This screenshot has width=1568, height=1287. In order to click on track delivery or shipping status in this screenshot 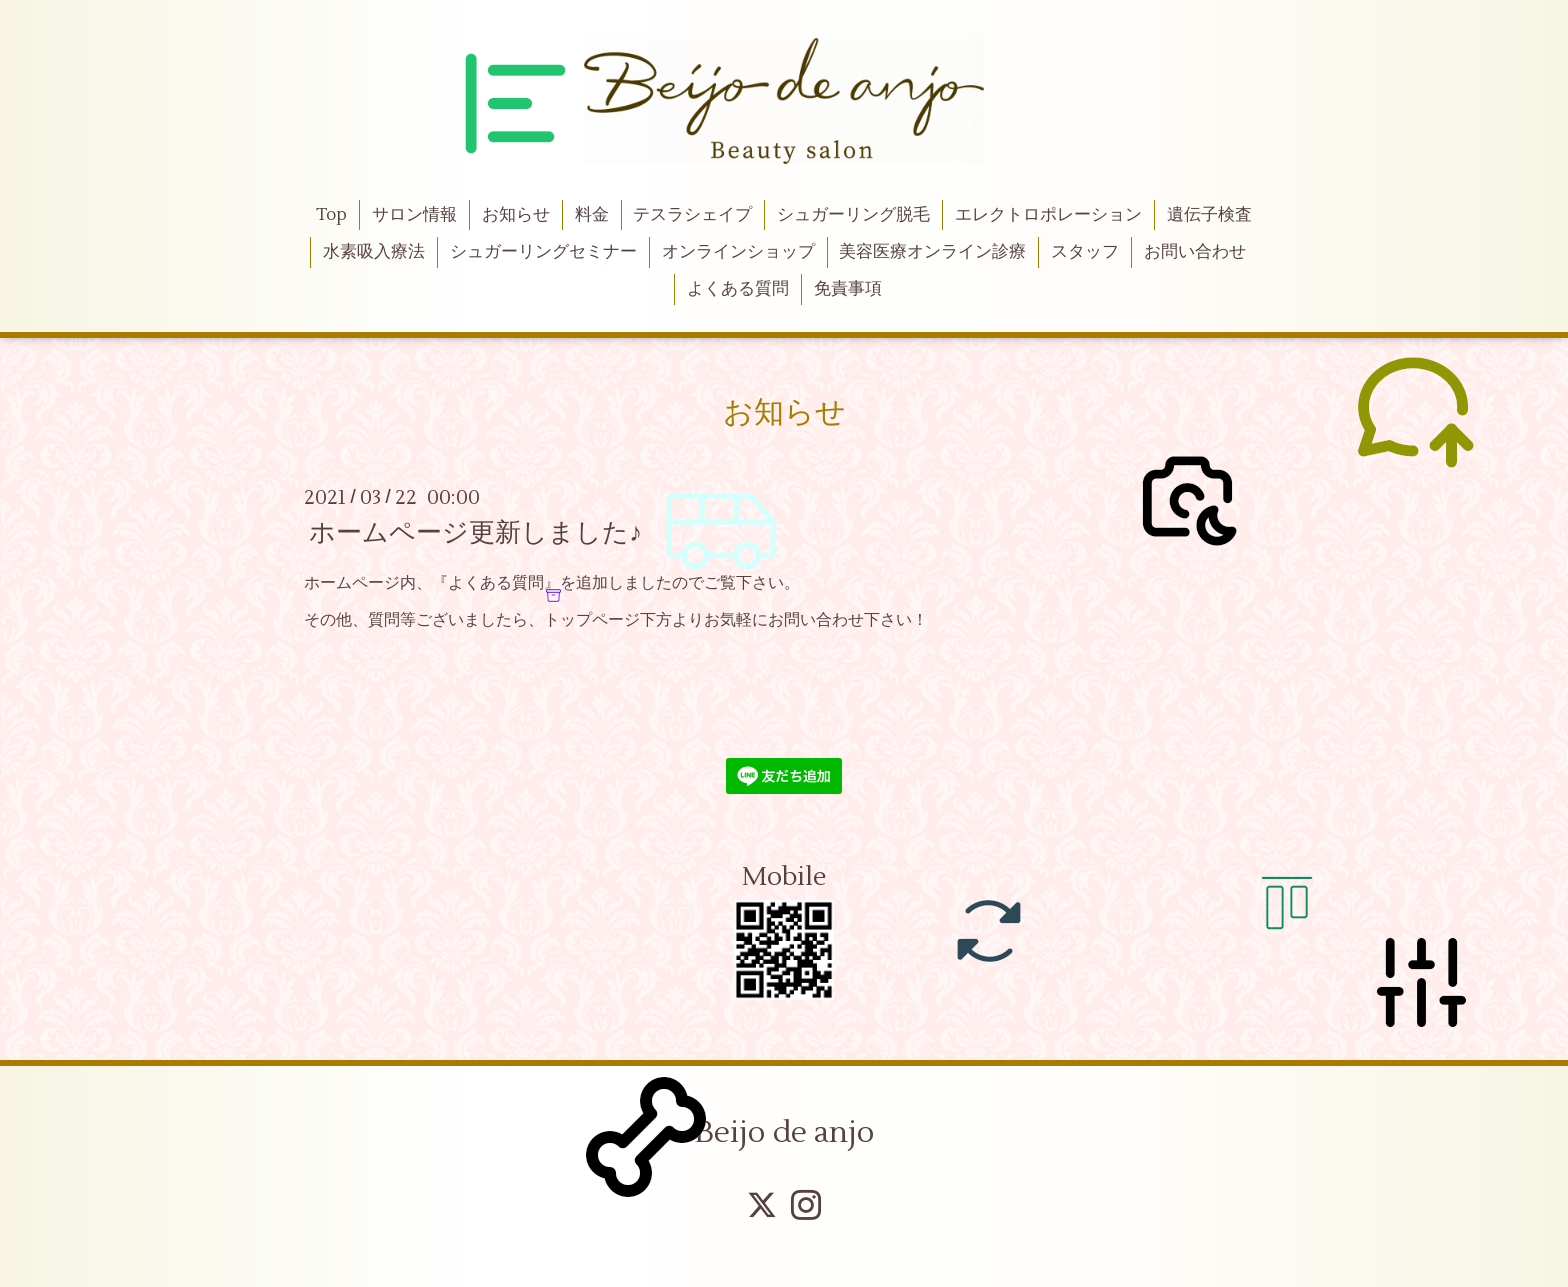, I will do `click(717, 529)`.